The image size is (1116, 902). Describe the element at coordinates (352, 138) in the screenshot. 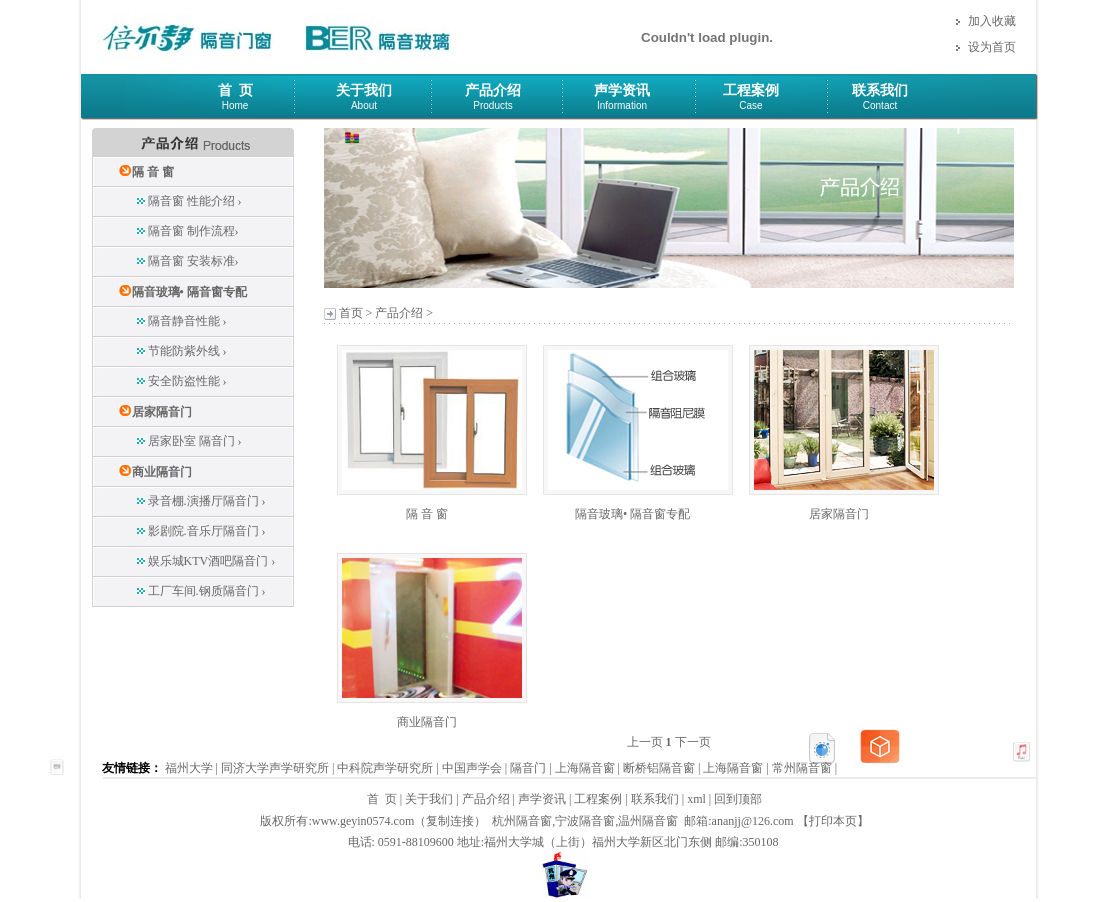

I see `open folder containing WinRAR archives` at that location.